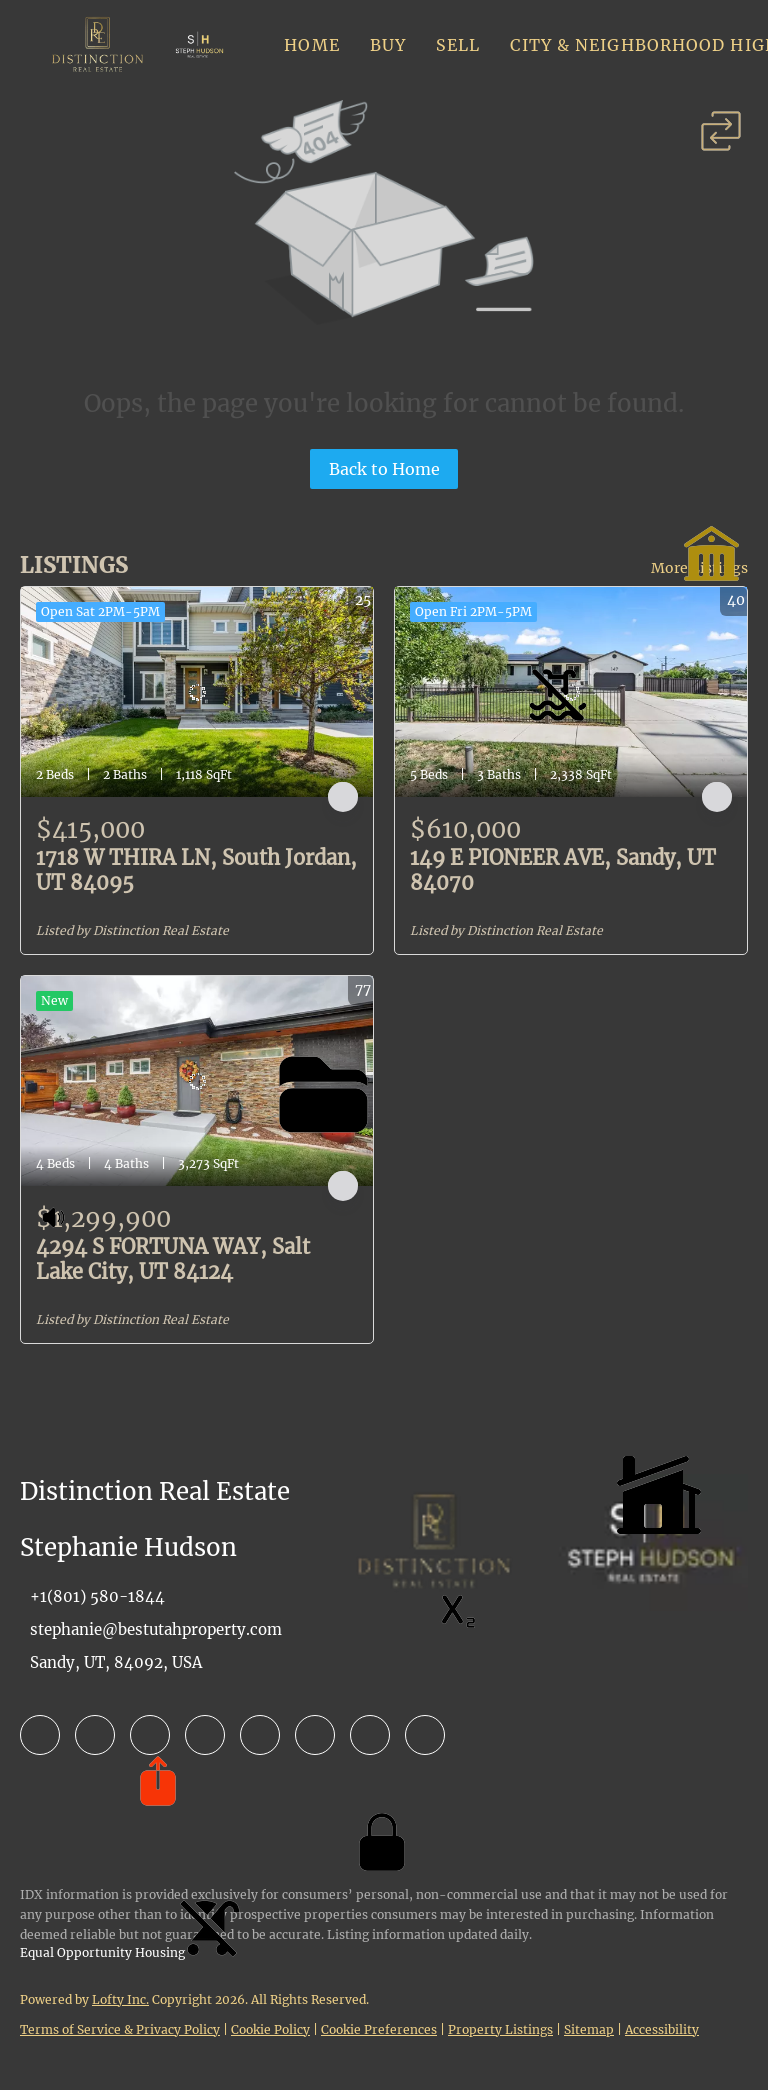  I want to click on share content to another app or service, so click(158, 1781).